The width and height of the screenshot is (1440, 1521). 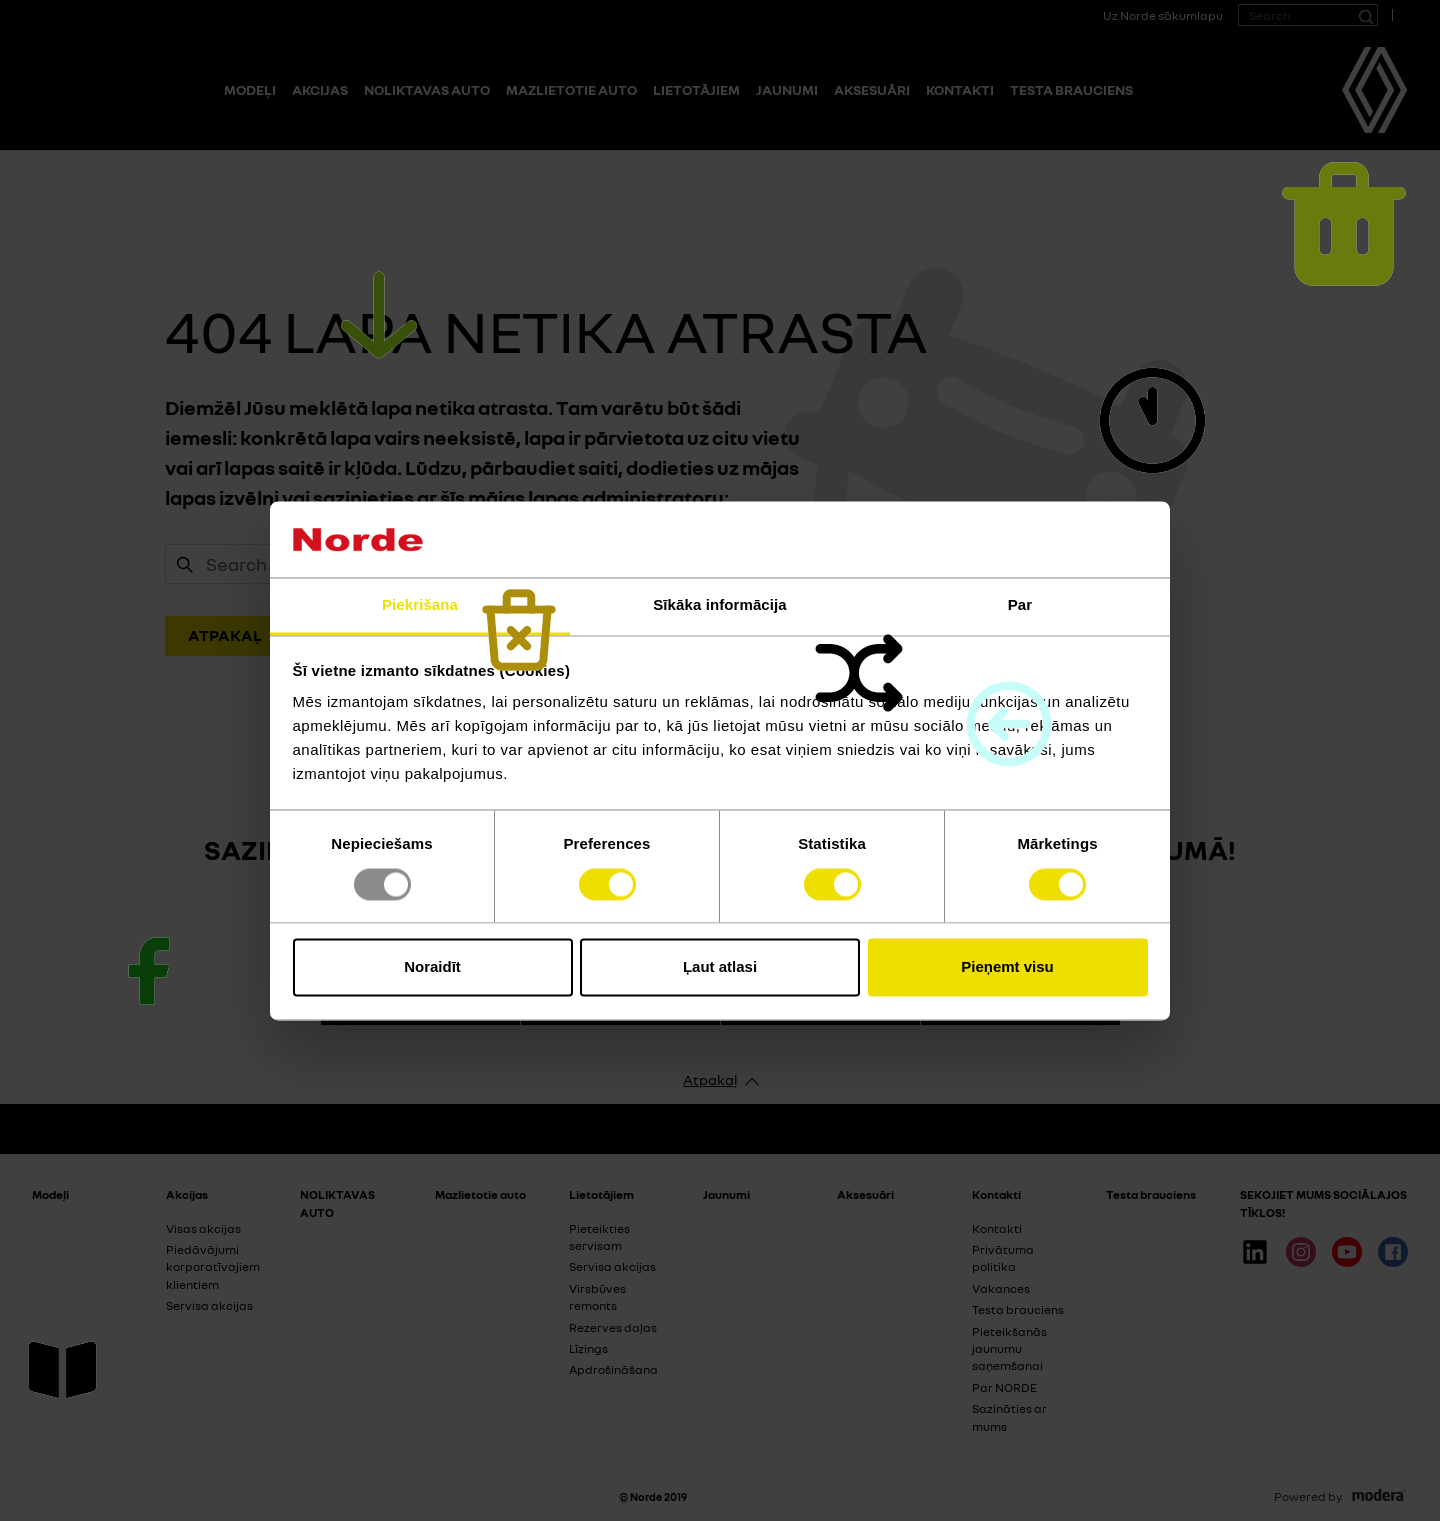 What do you see at coordinates (1152, 420) in the screenshot?
I see `indicates 11 o'clock time` at bounding box center [1152, 420].